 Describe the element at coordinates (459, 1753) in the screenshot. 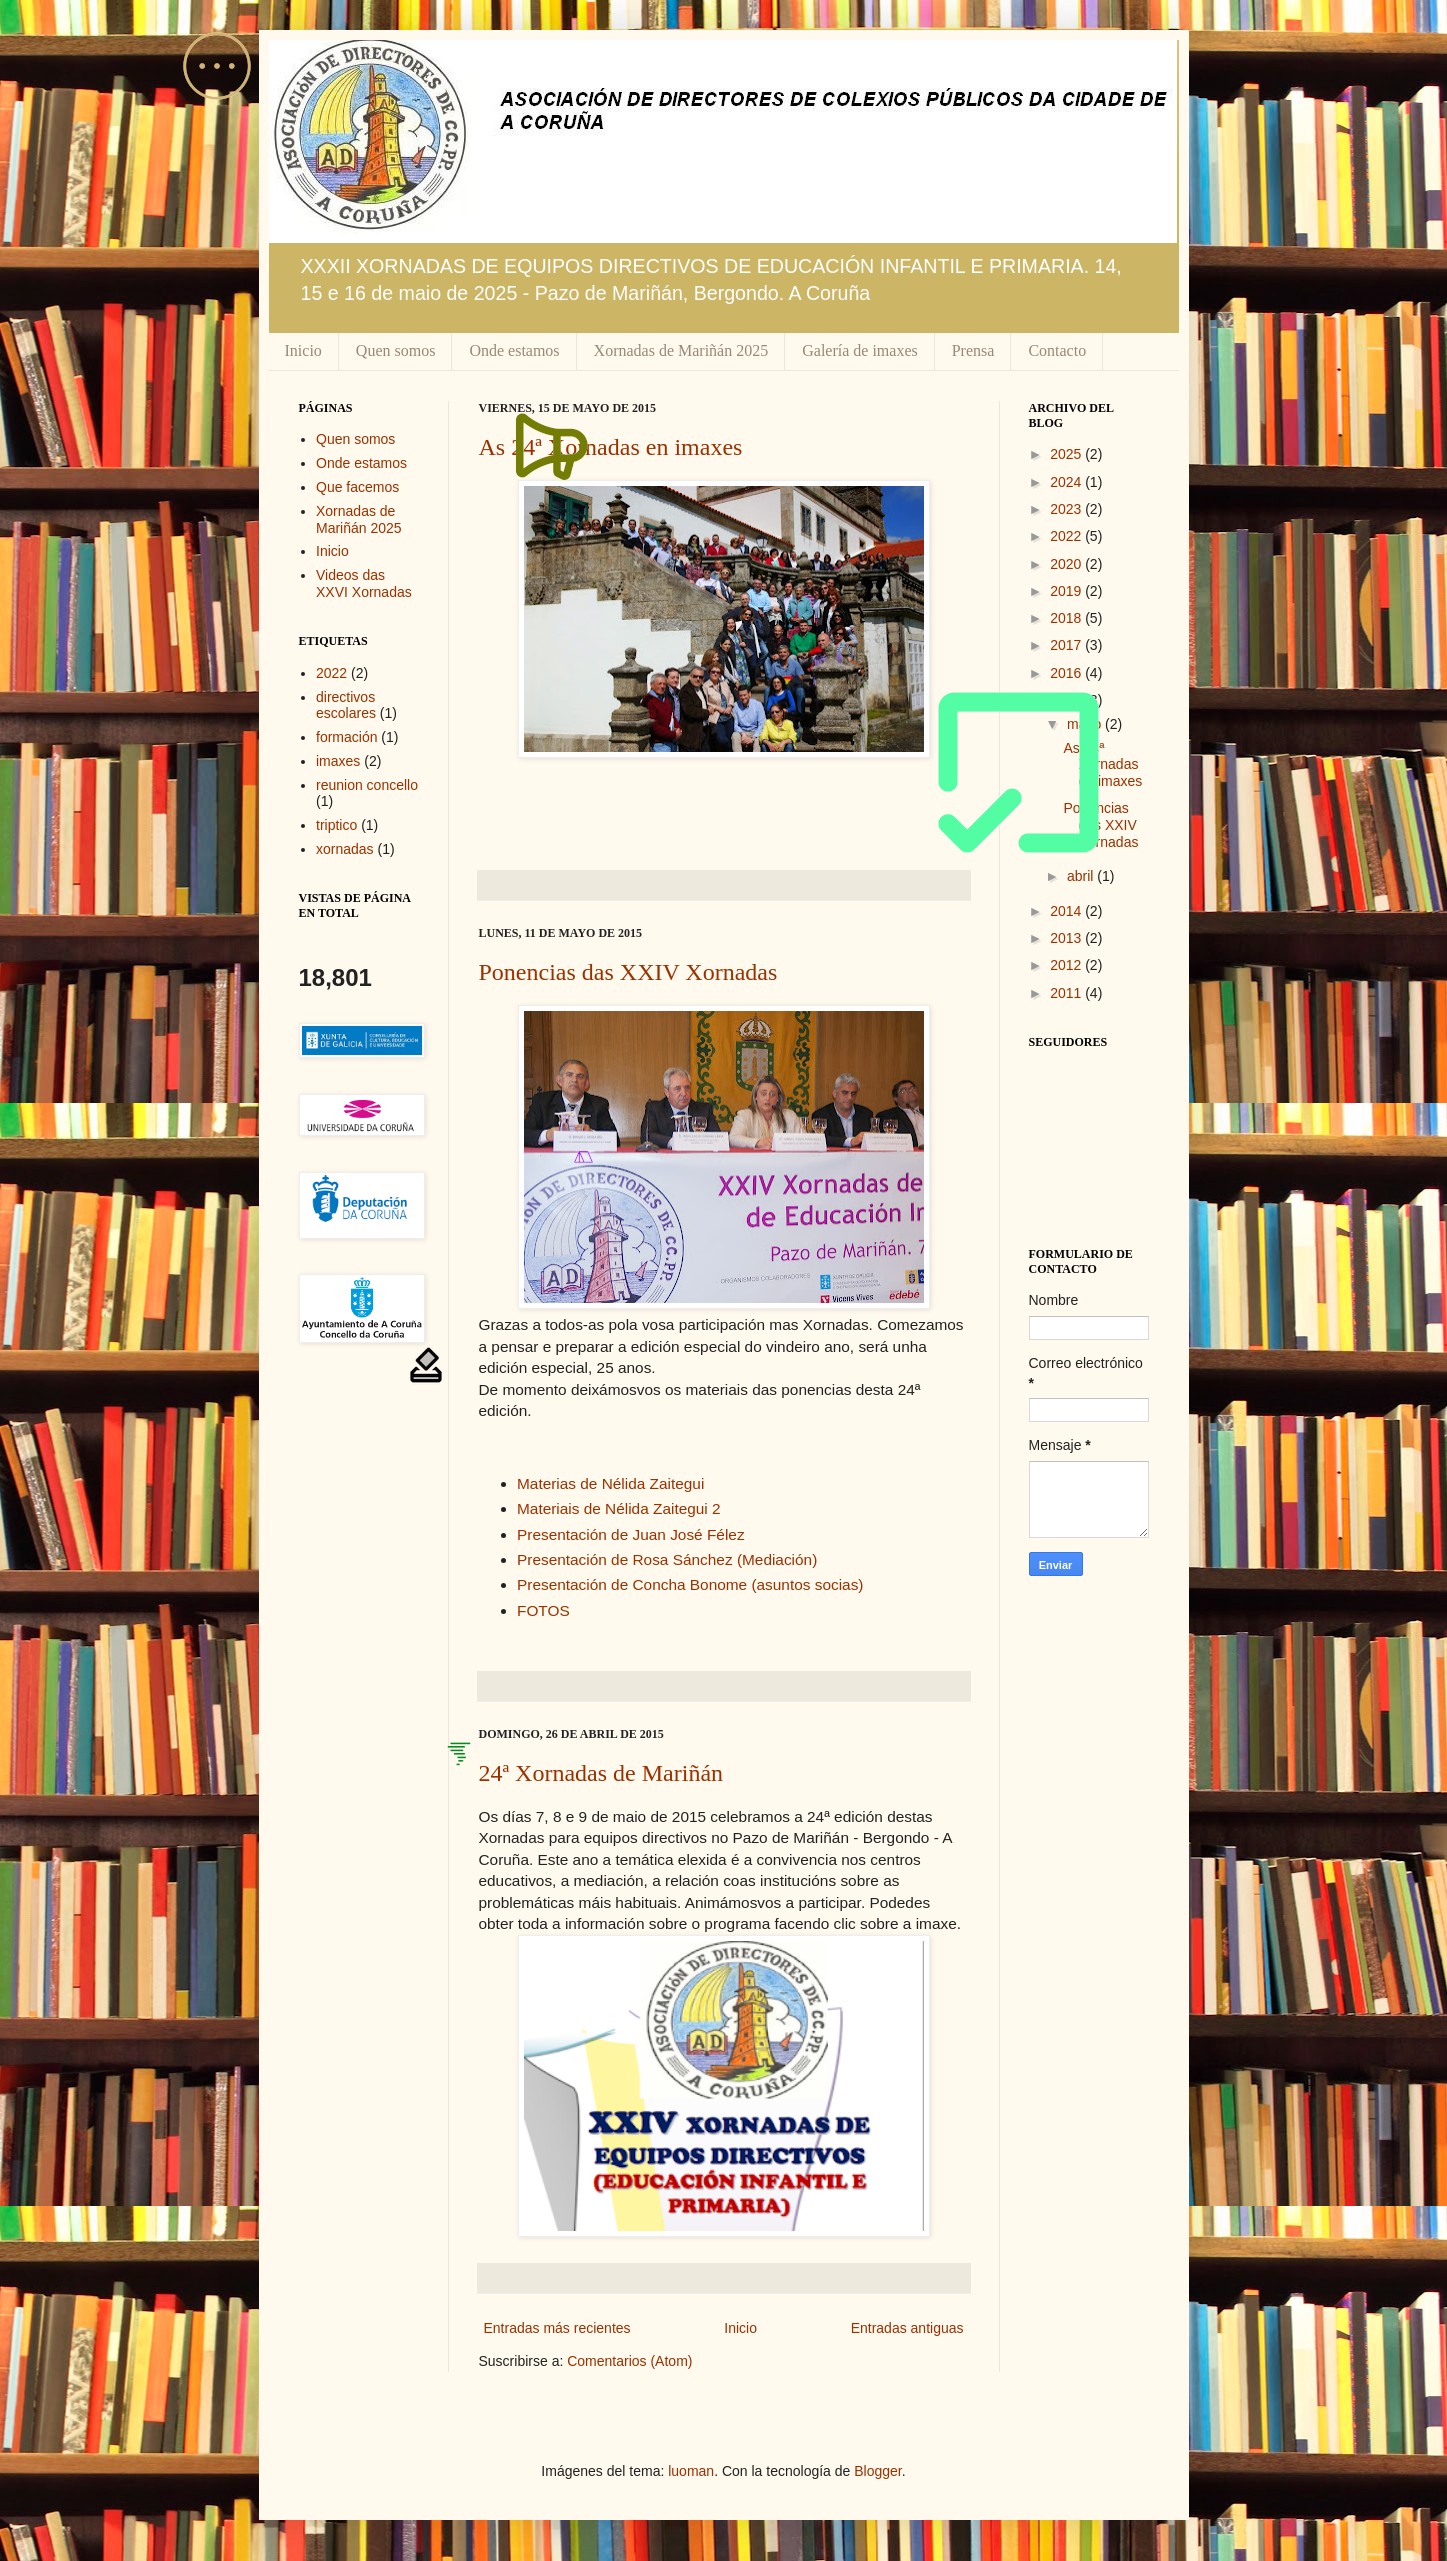

I see `indicates severe weather alert or tornado warning` at that location.